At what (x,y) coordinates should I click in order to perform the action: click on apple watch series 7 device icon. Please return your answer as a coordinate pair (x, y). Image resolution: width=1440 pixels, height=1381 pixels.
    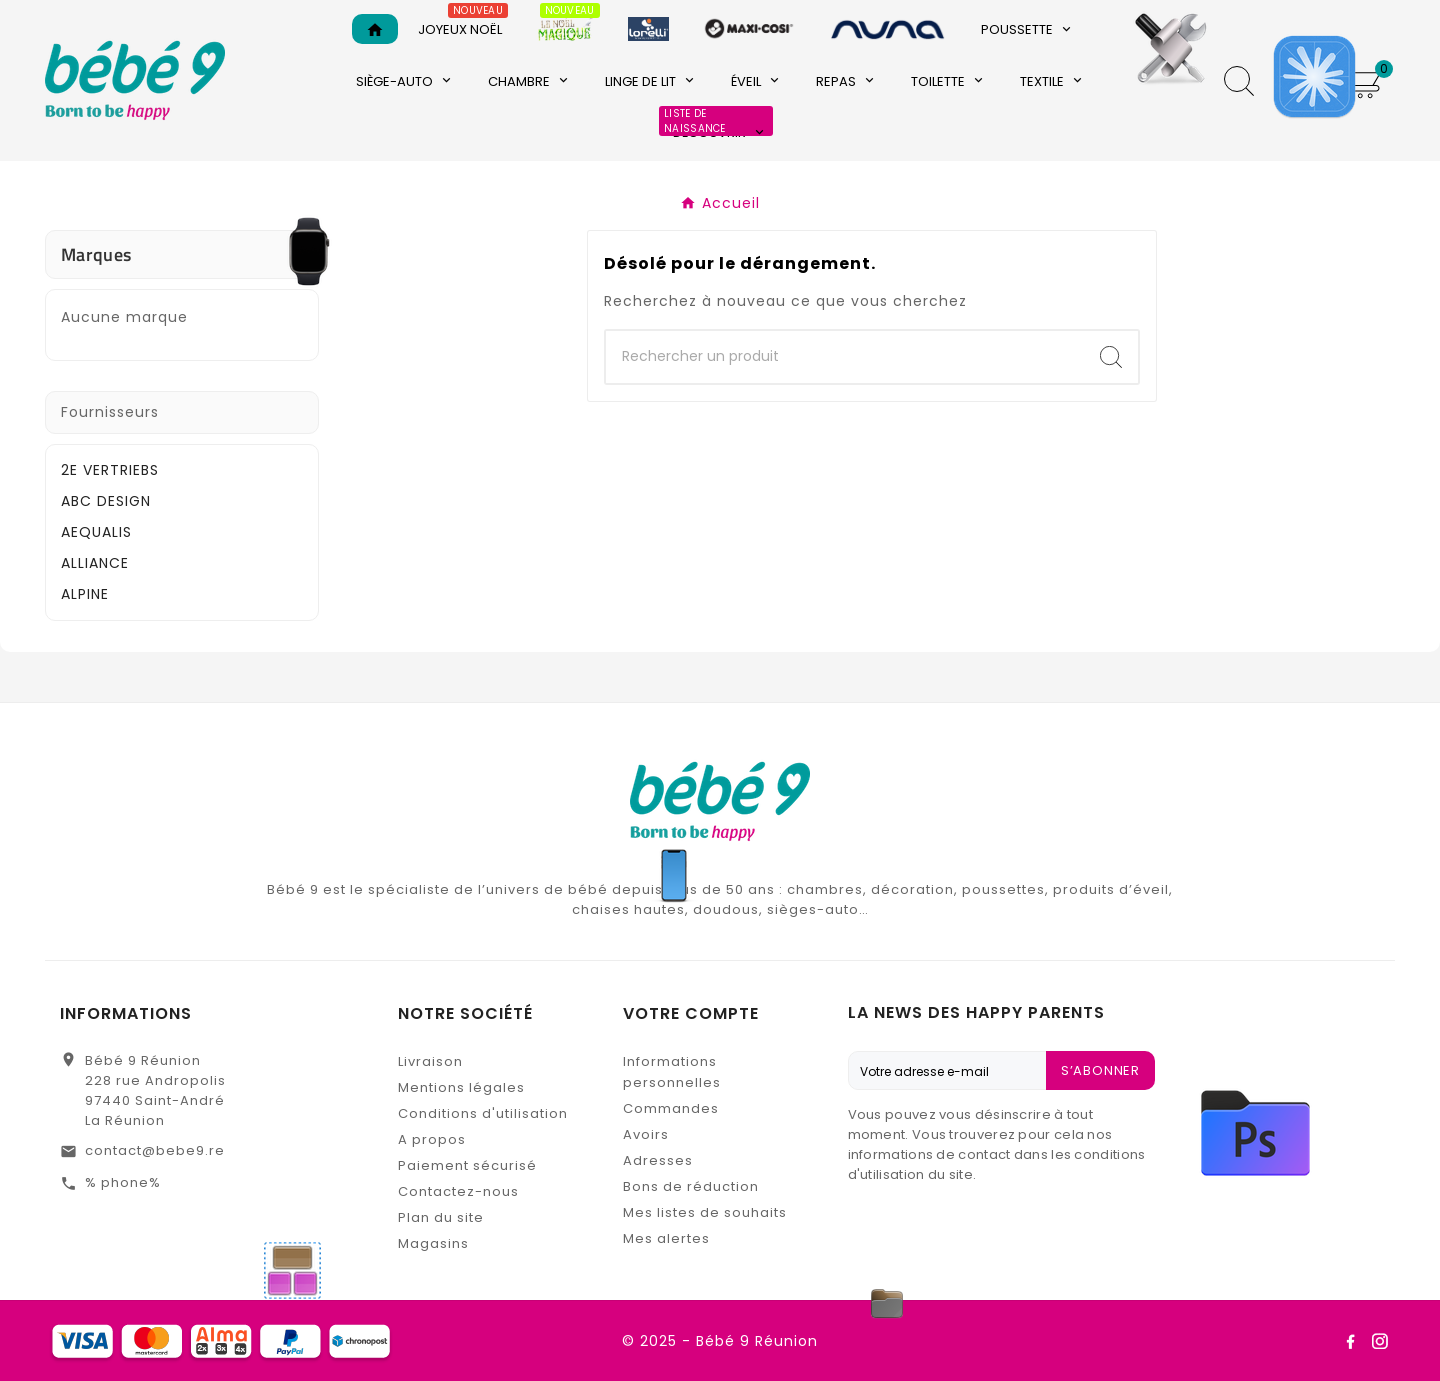
    Looking at the image, I should click on (308, 251).